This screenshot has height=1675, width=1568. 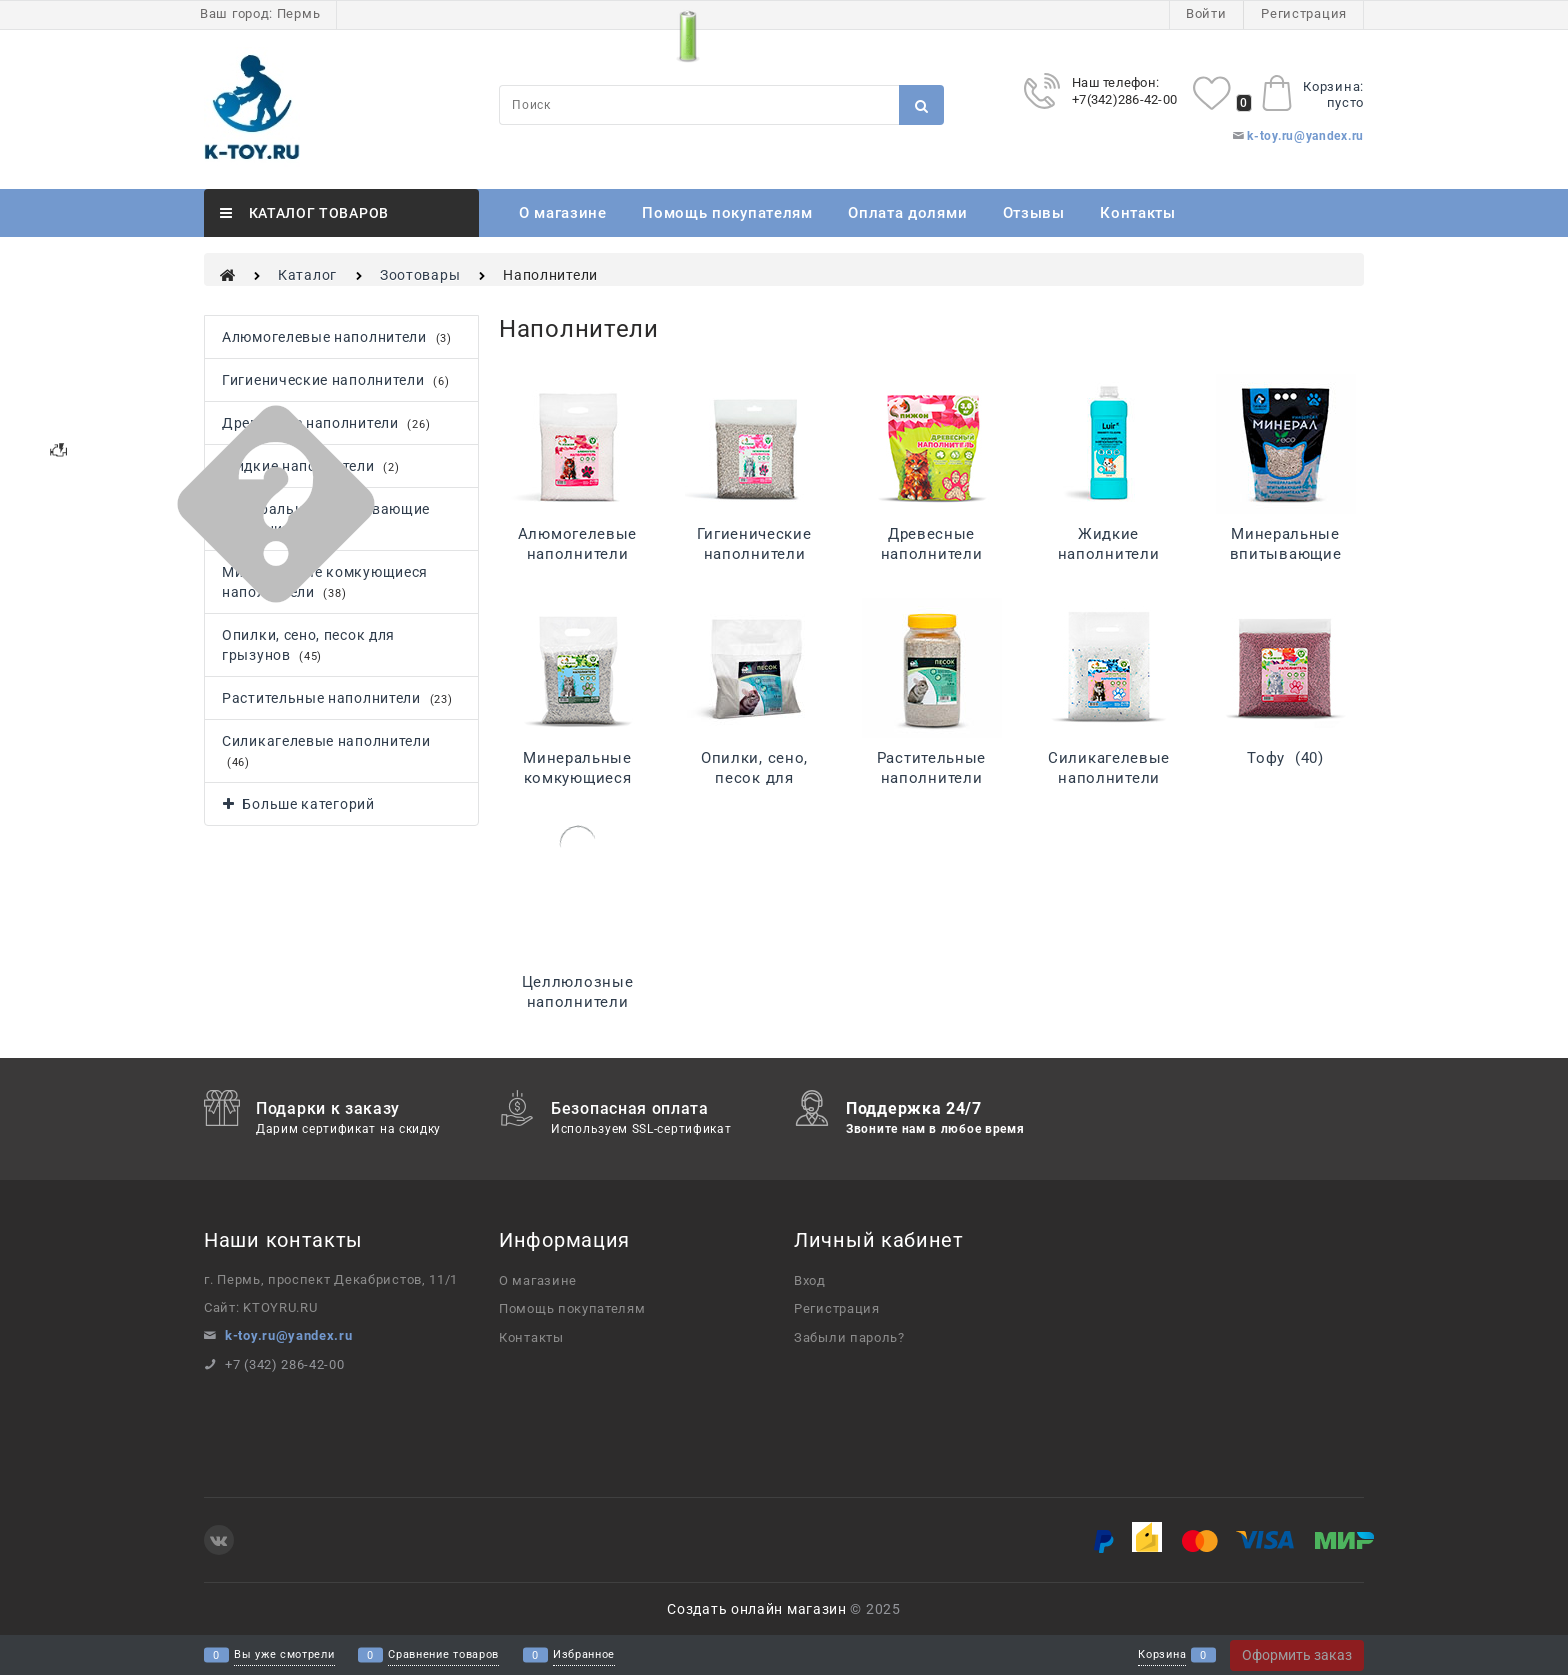 What do you see at coordinates (58, 451) in the screenshot?
I see `check engine diagnostic alerts` at bounding box center [58, 451].